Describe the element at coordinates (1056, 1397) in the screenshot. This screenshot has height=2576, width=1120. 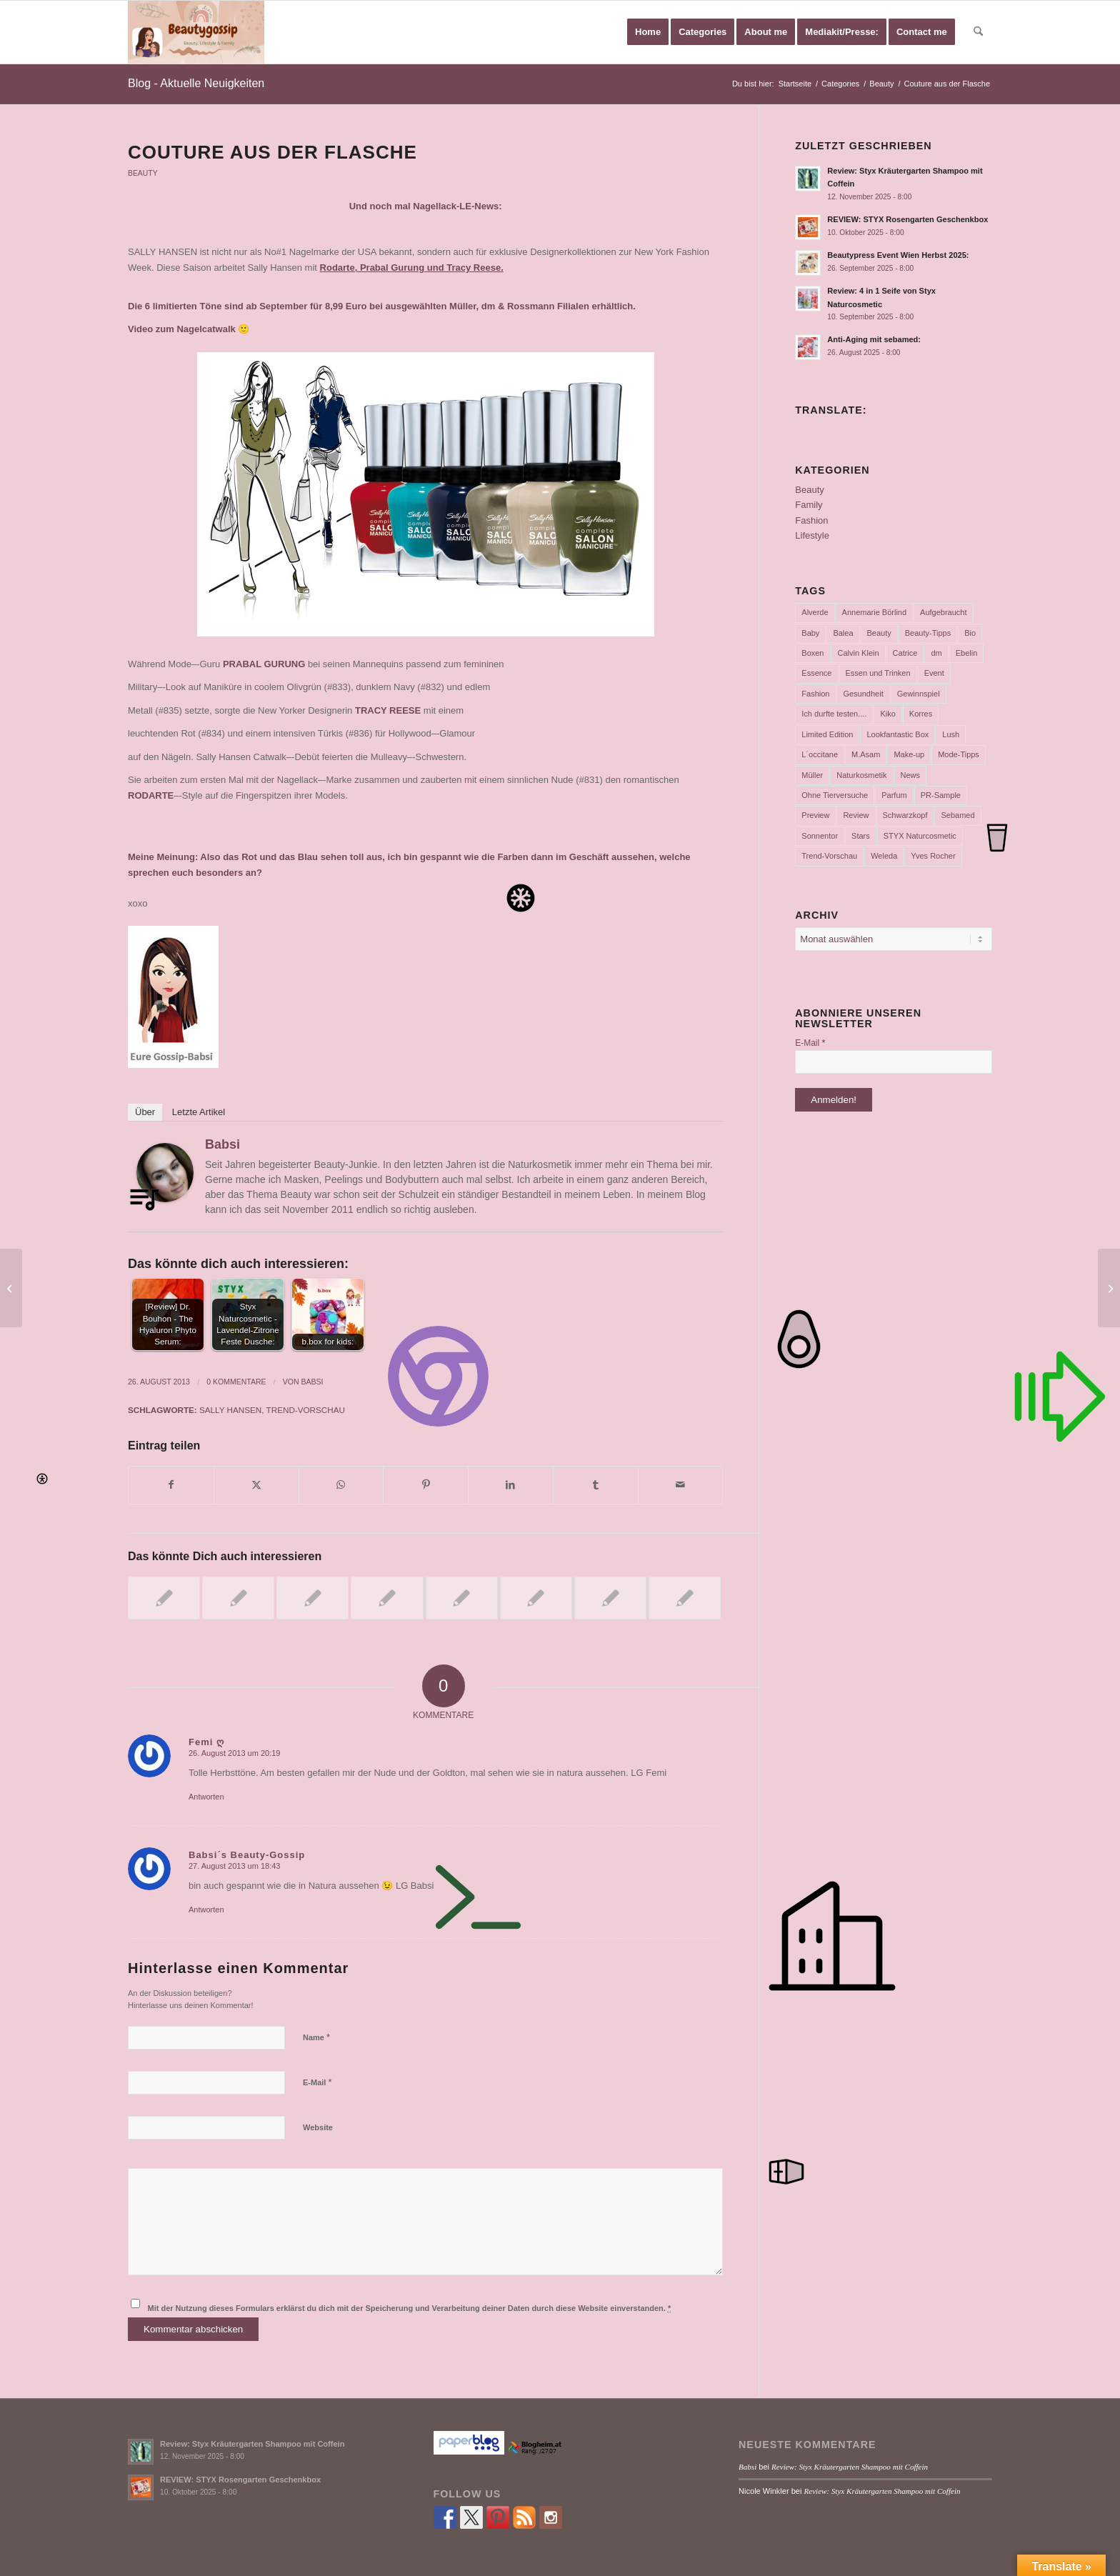
I see `skip forward or advance to next item` at that location.